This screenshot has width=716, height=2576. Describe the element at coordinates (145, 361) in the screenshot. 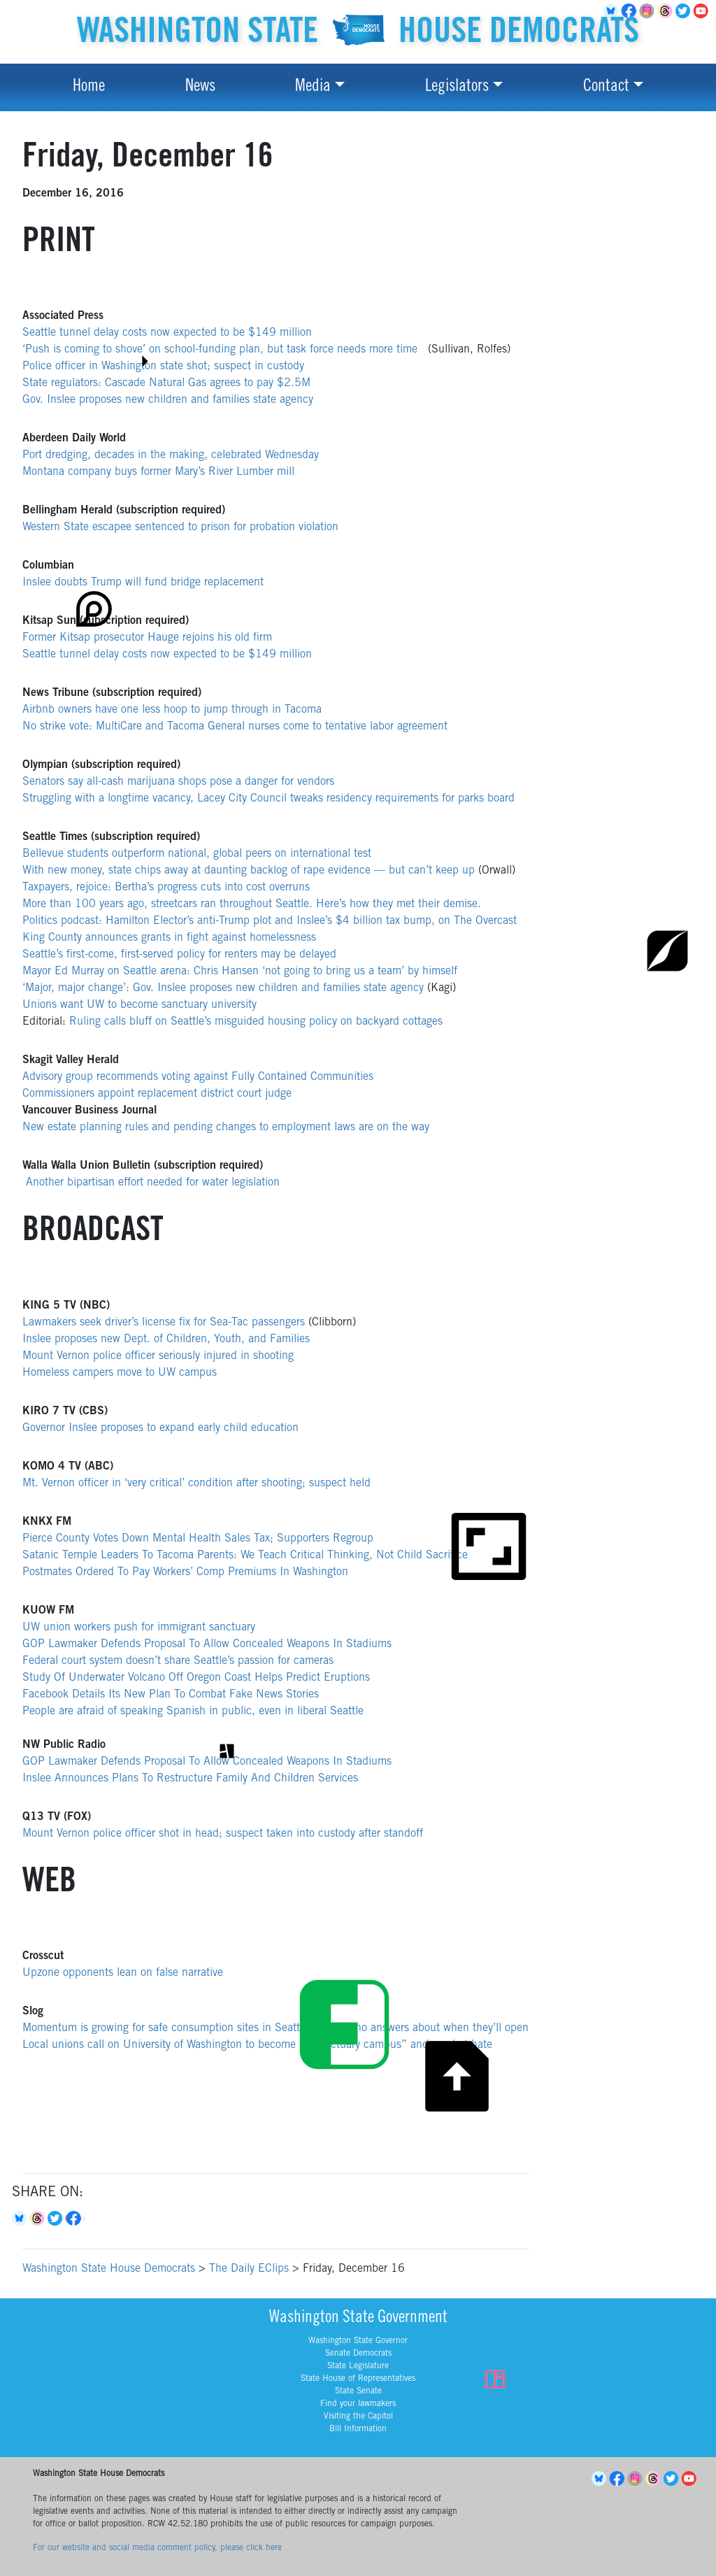

I see `expand a collapsed menu or section` at that location.